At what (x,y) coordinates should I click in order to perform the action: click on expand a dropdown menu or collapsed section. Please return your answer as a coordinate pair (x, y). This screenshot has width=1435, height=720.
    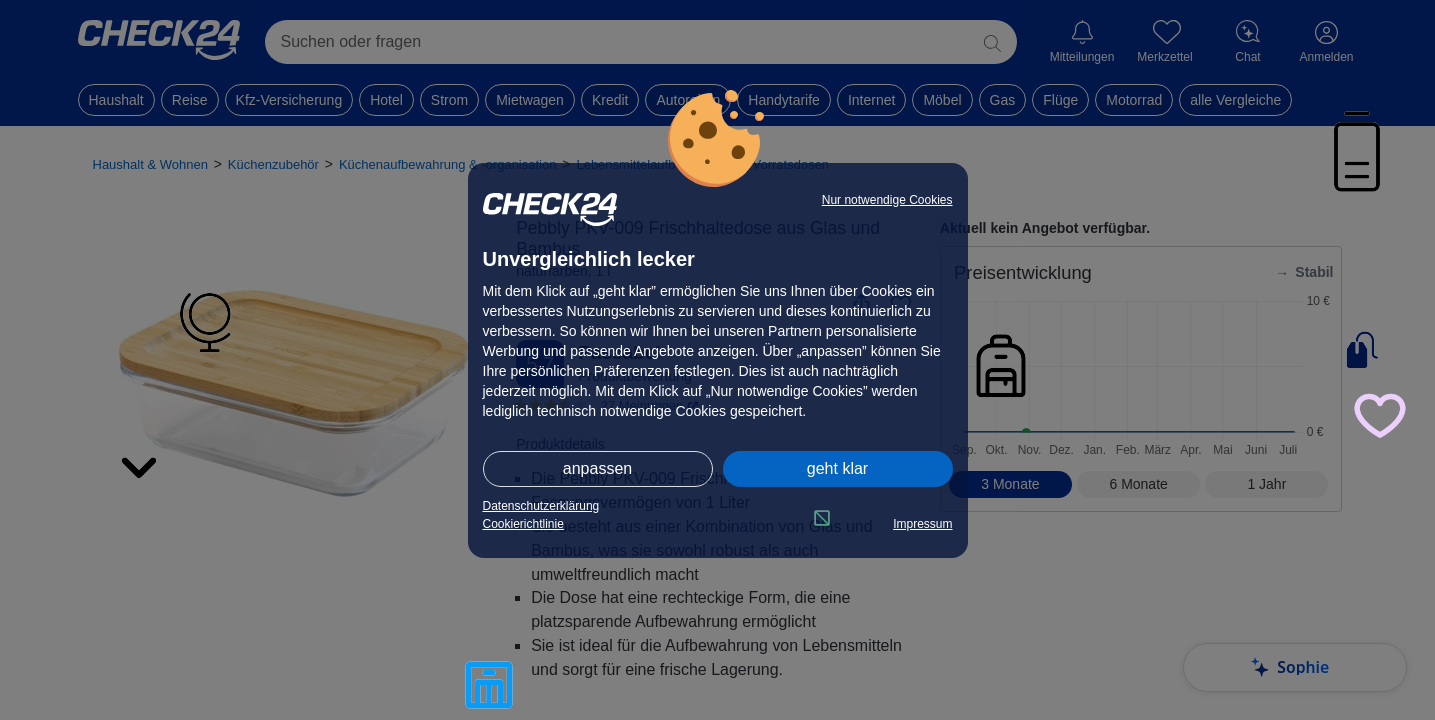
    Looking at the image, I should click on (139, 466).